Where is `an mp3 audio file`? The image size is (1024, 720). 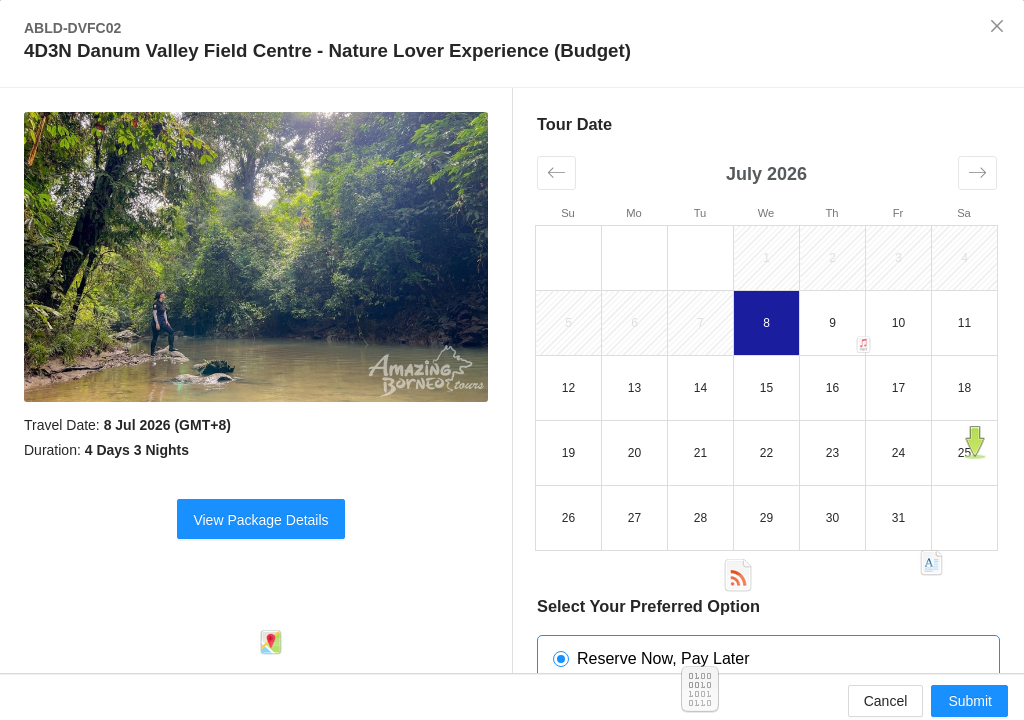
an mp3 audio file is located at coordinates (863, 344).